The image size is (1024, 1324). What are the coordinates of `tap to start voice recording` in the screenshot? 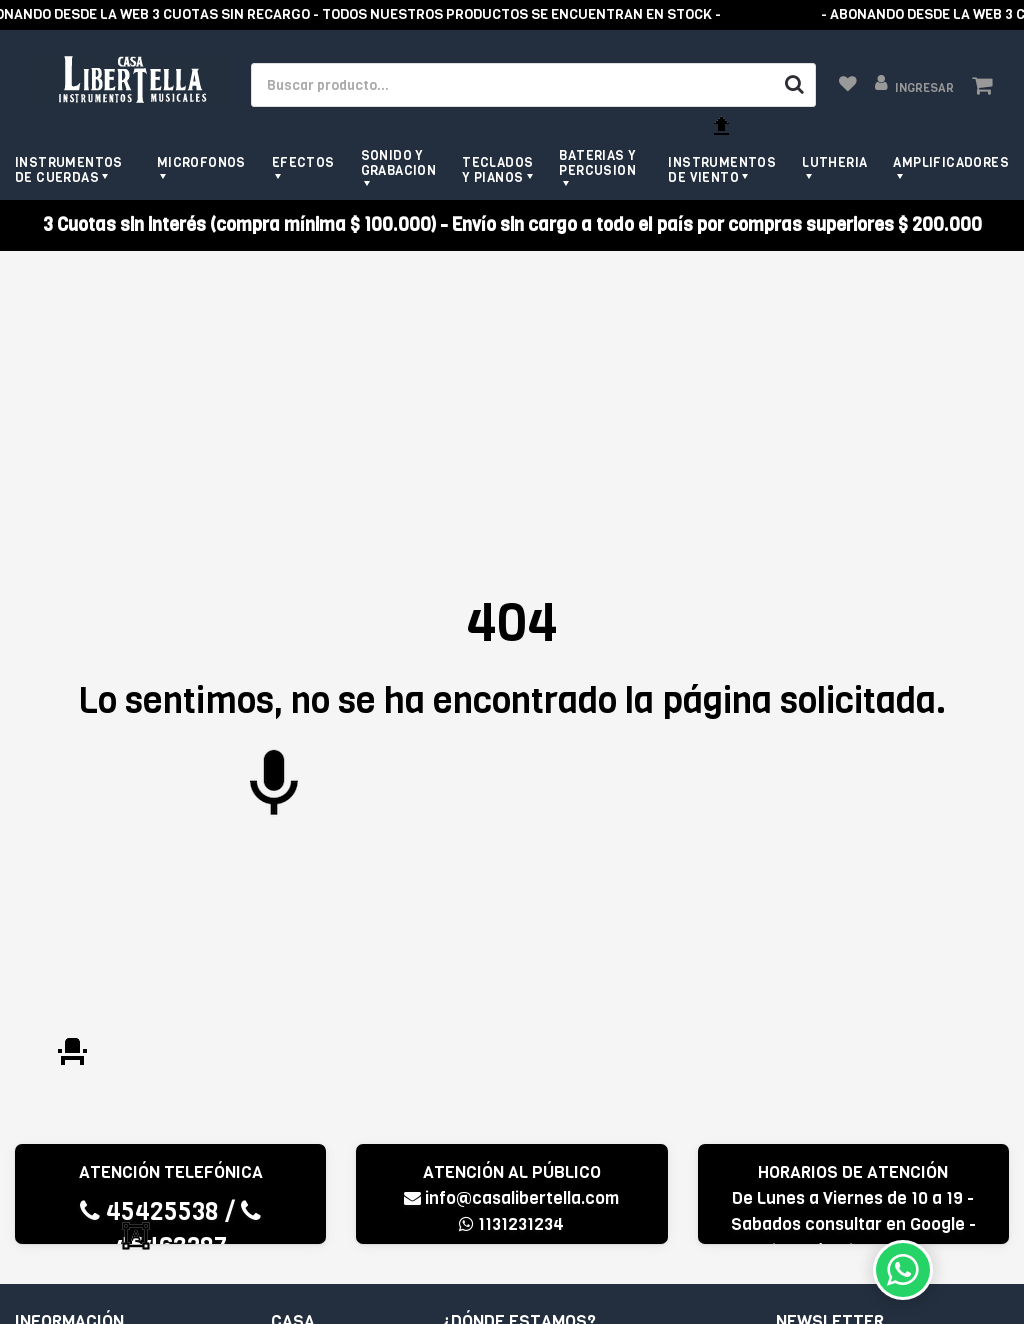 It's located at (274, 784).